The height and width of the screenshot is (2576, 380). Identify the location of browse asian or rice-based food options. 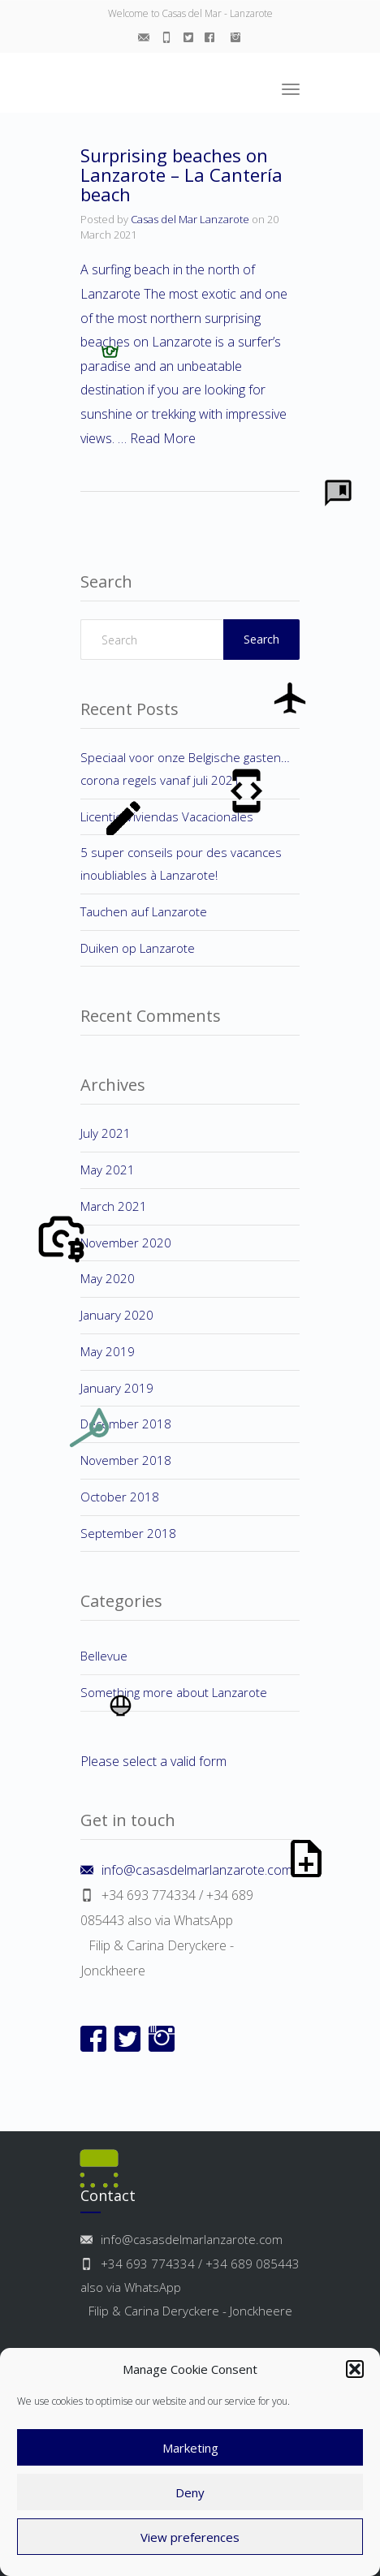
(120, 1705).